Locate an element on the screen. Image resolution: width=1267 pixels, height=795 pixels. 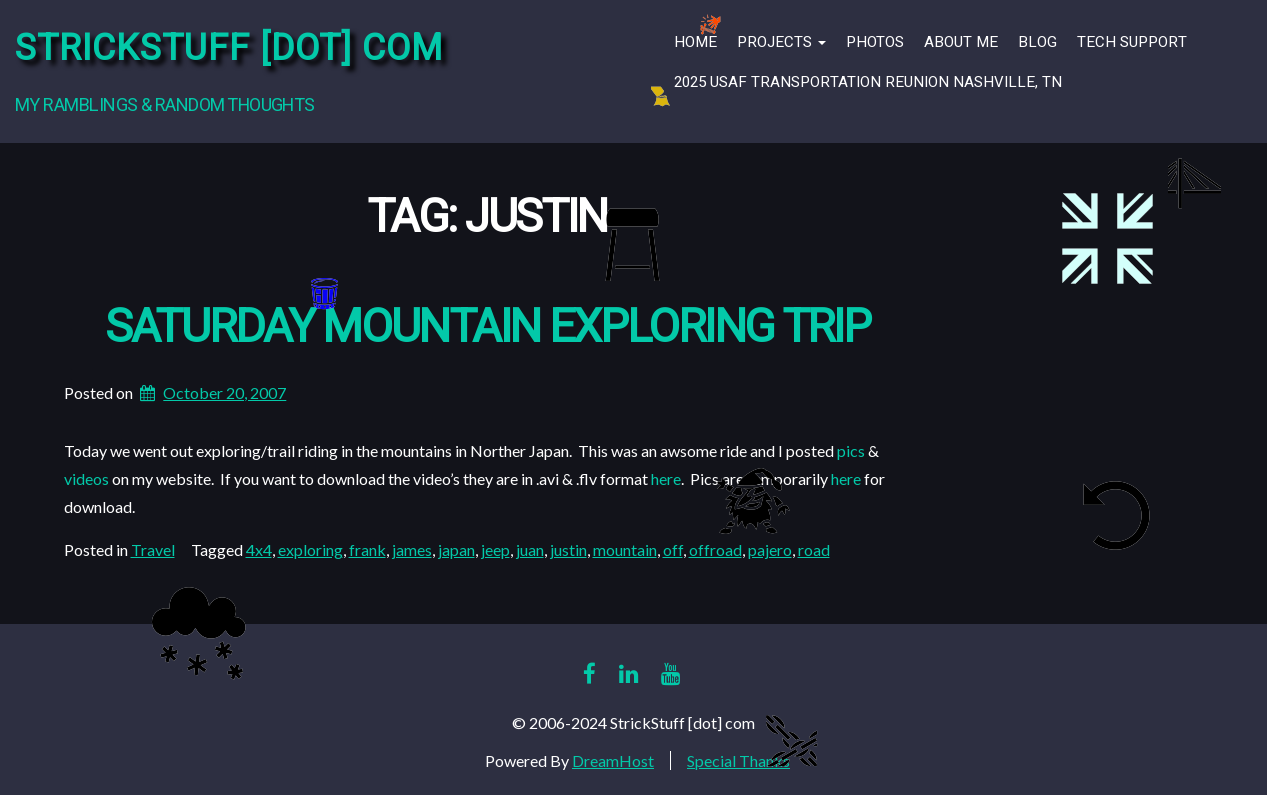
drop or release current weapon is located at coordinates (710, 24).